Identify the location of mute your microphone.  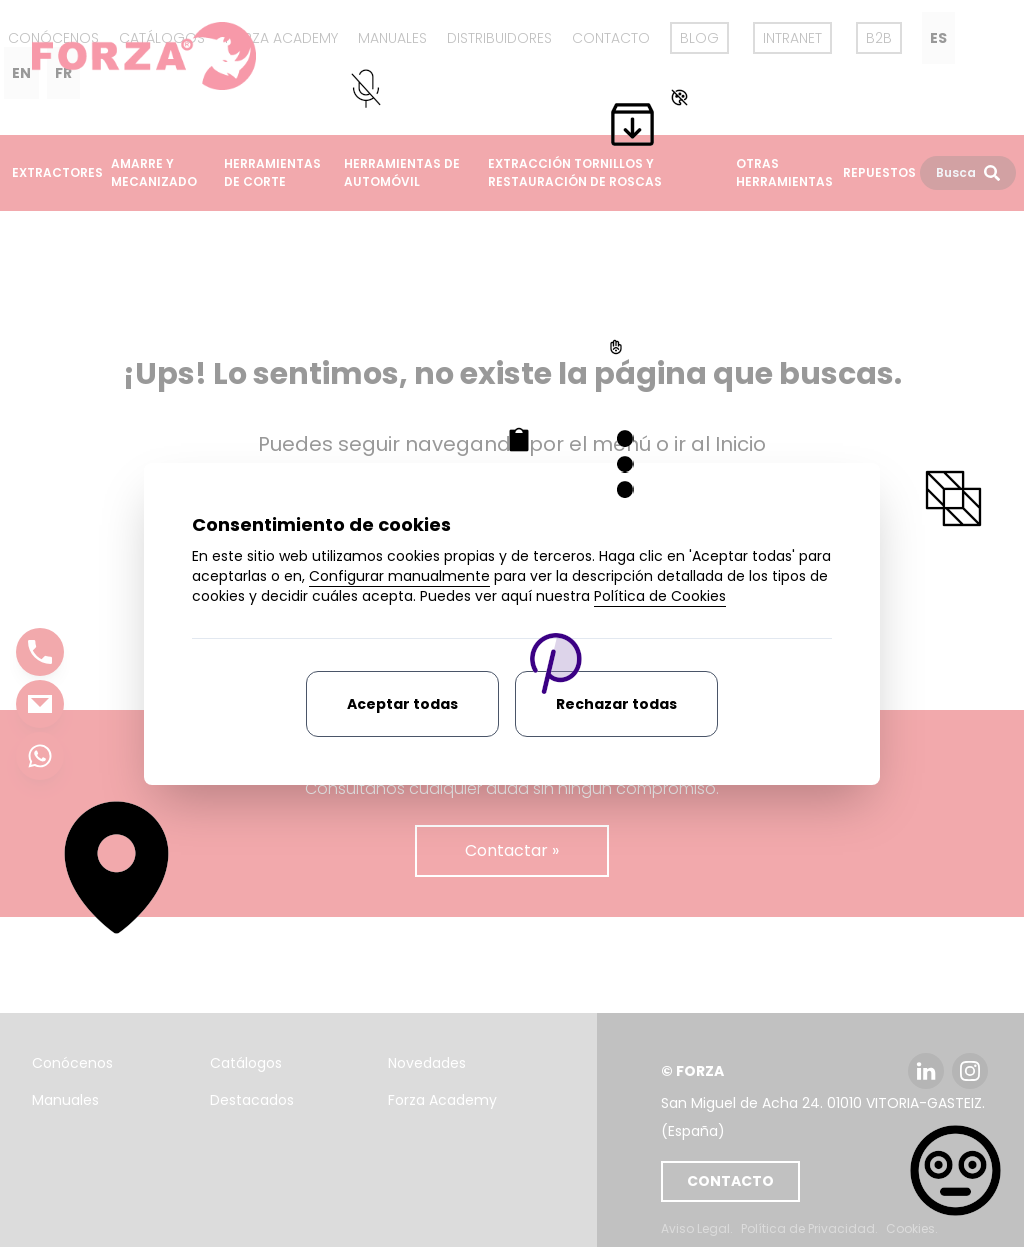
(366, 88).